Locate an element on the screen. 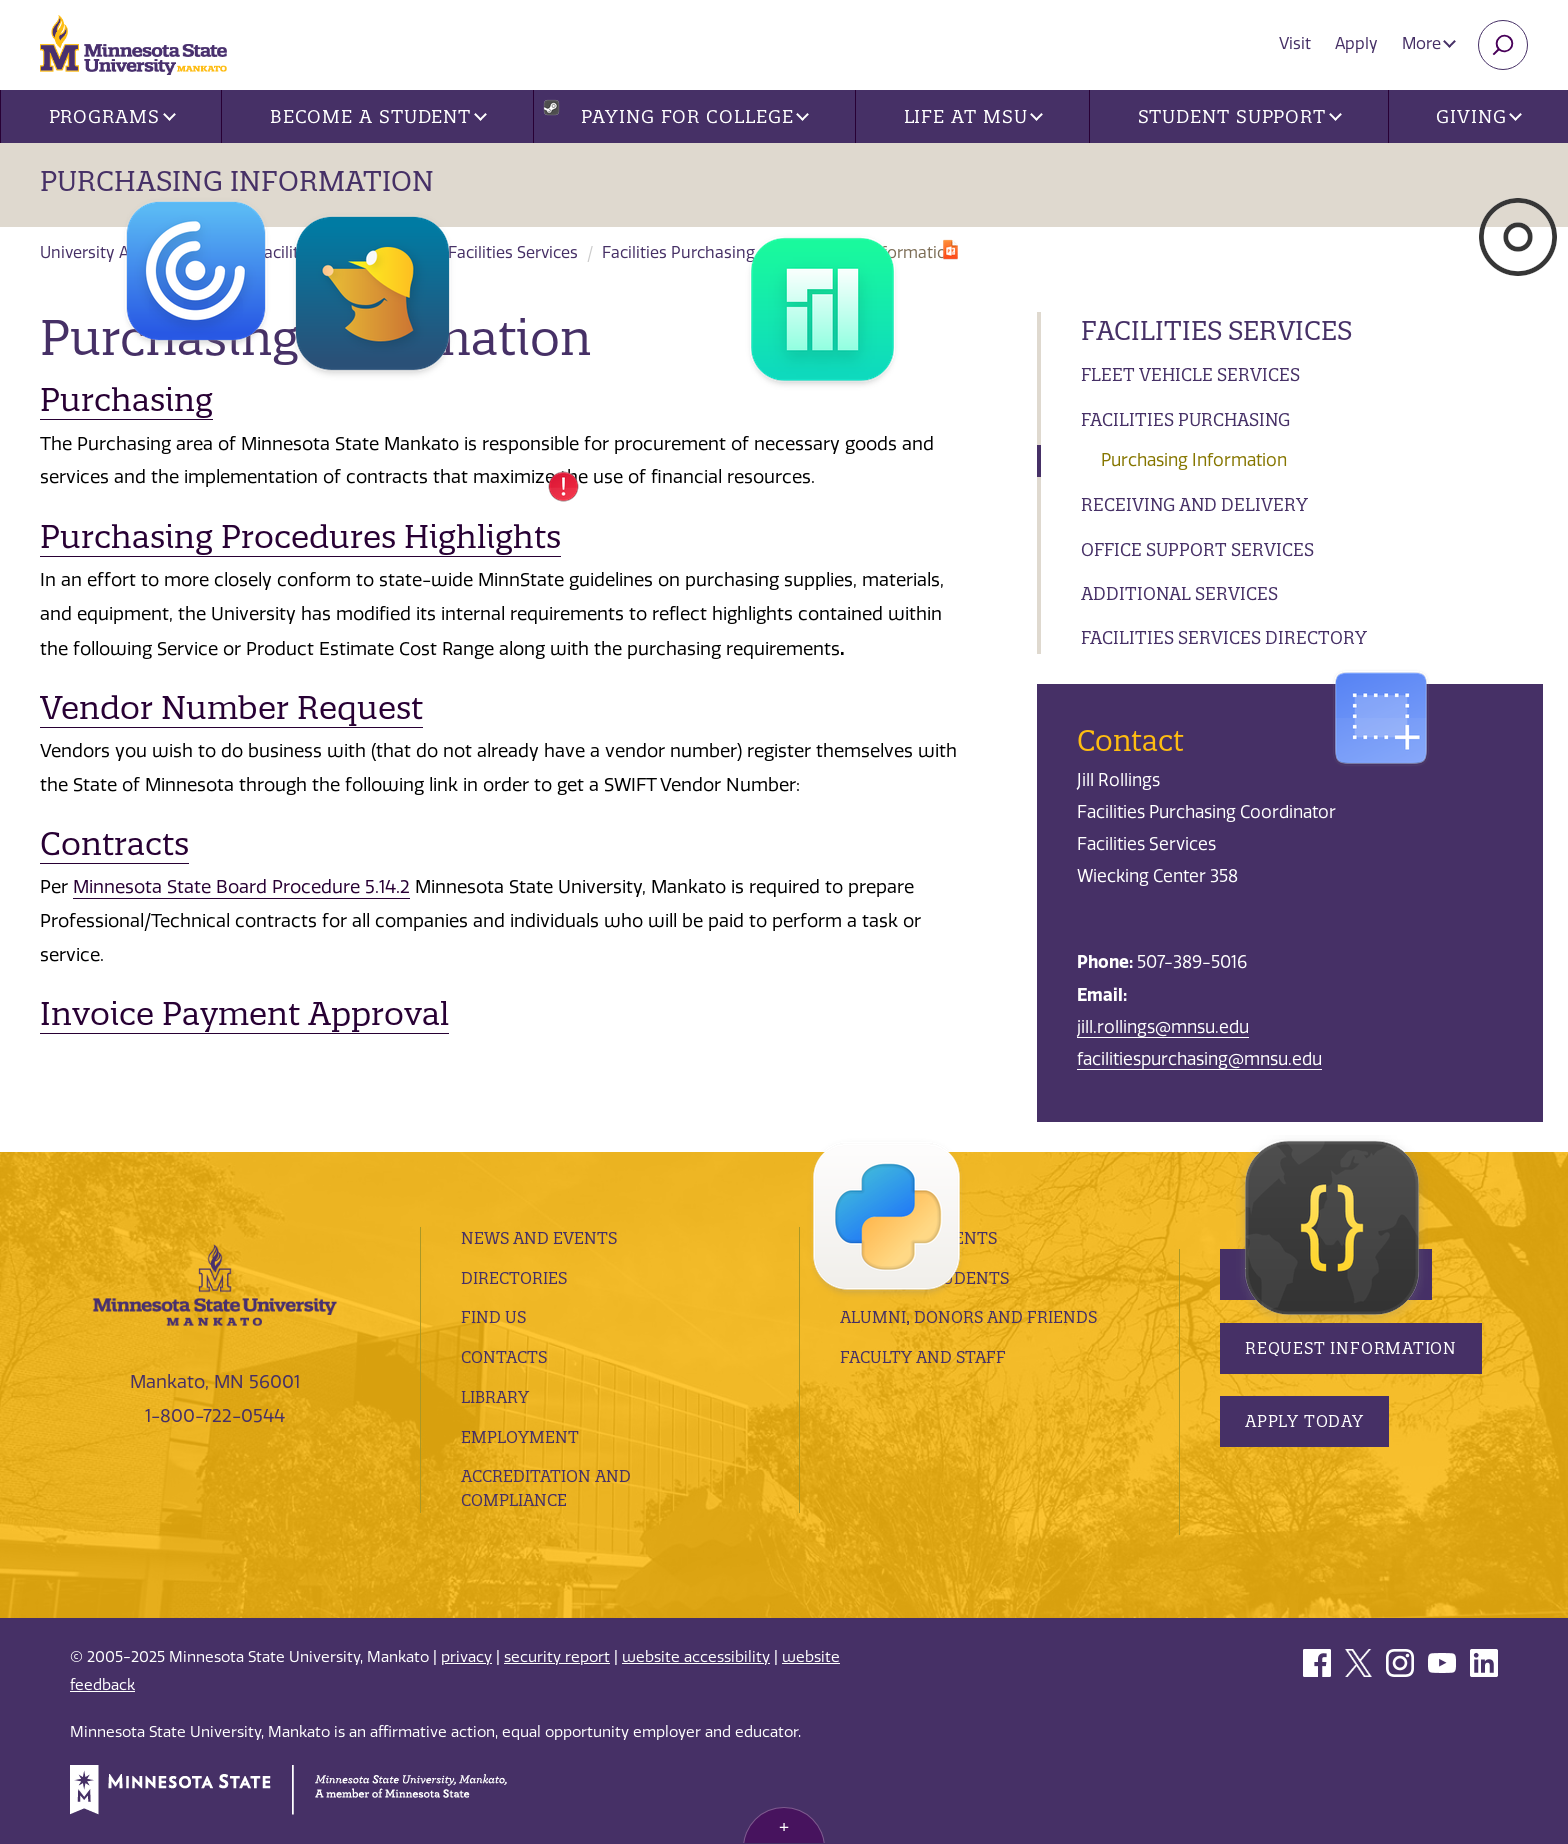 The image size is (1568, 1844). open steamos application is located at coordinates (551, 107).